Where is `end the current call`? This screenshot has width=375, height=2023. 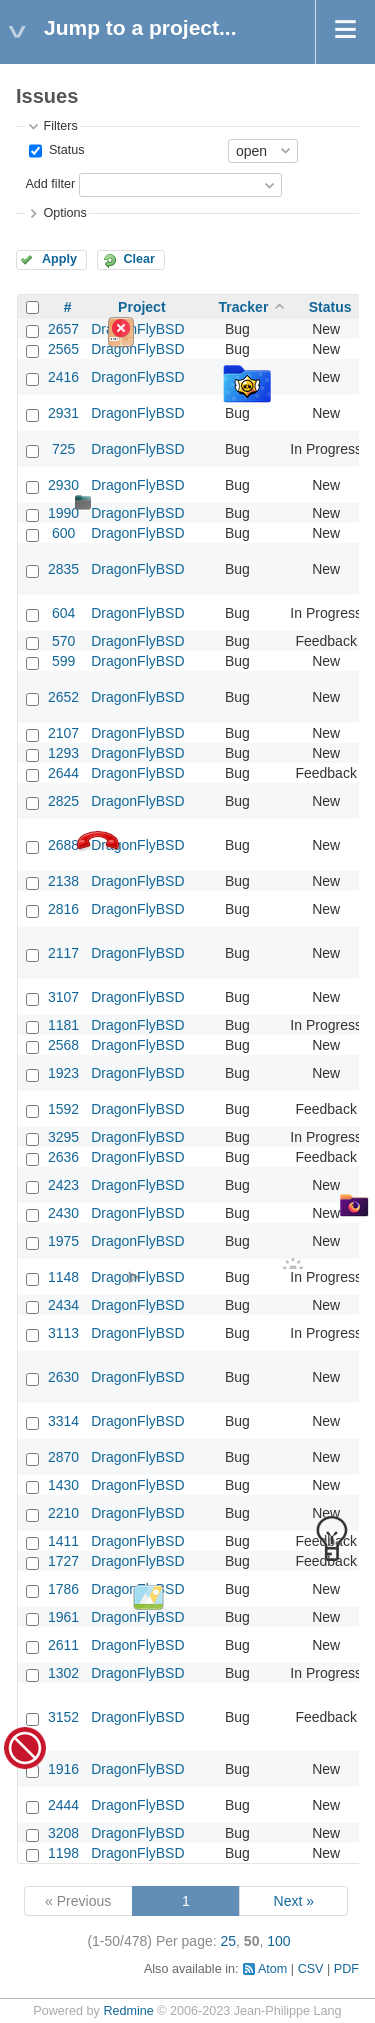
end the current call is located at coordinates (98, 834).